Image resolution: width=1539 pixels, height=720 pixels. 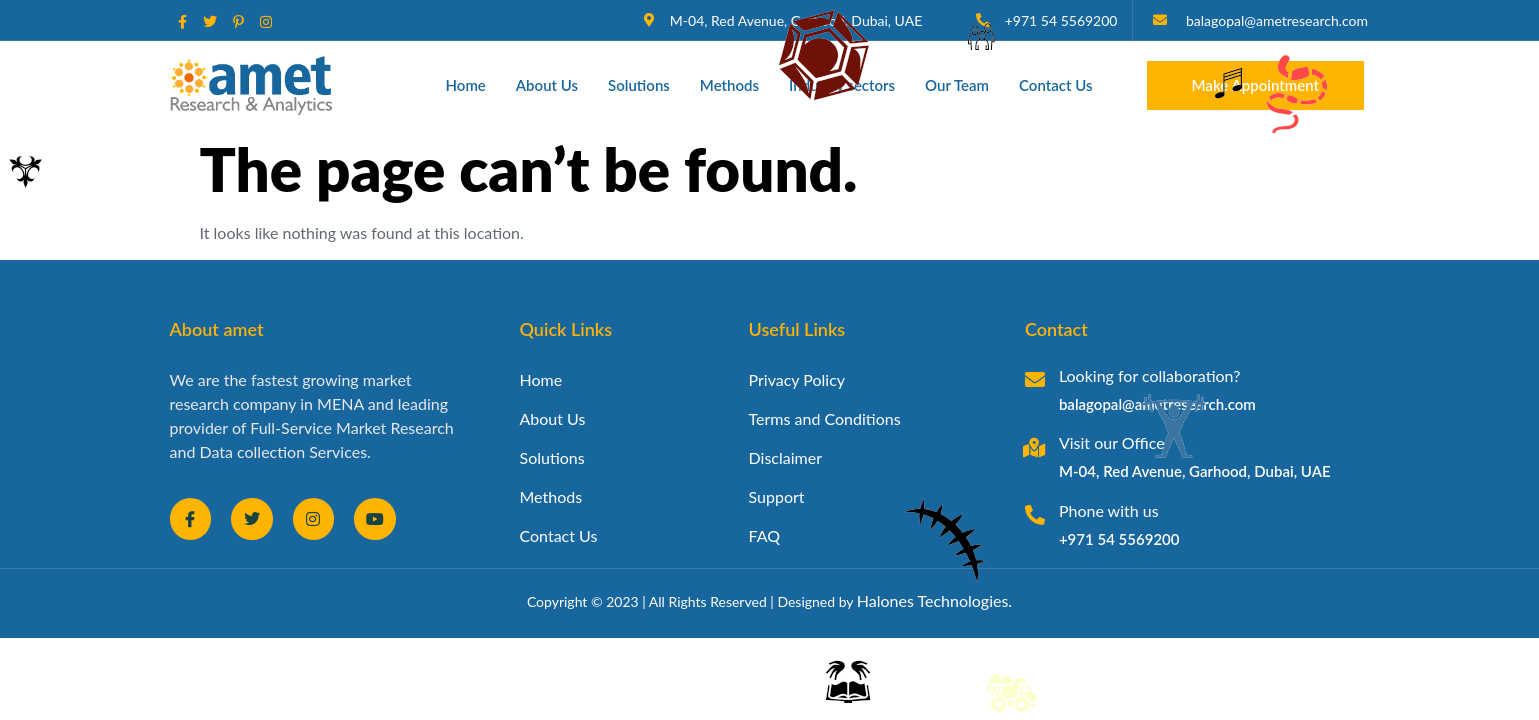 What do you see at coordinates (25, 171) in the screenshot?
I see `decorative fleur-de-lis or heraldic emblem` at bounding box center [25, 171].